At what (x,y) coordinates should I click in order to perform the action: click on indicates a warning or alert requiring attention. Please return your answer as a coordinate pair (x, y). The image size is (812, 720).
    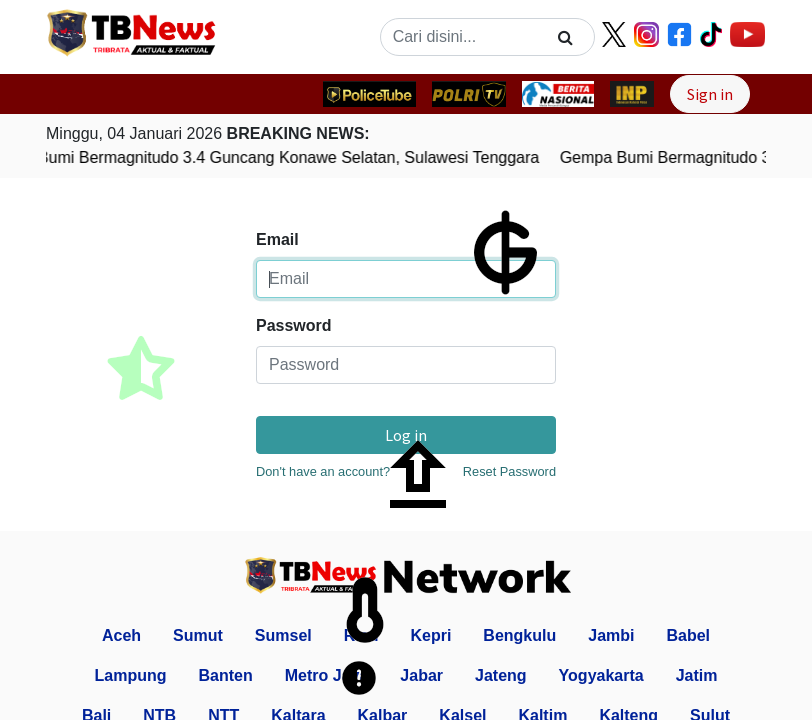
    Looking at the image, I should click on (359, 678).